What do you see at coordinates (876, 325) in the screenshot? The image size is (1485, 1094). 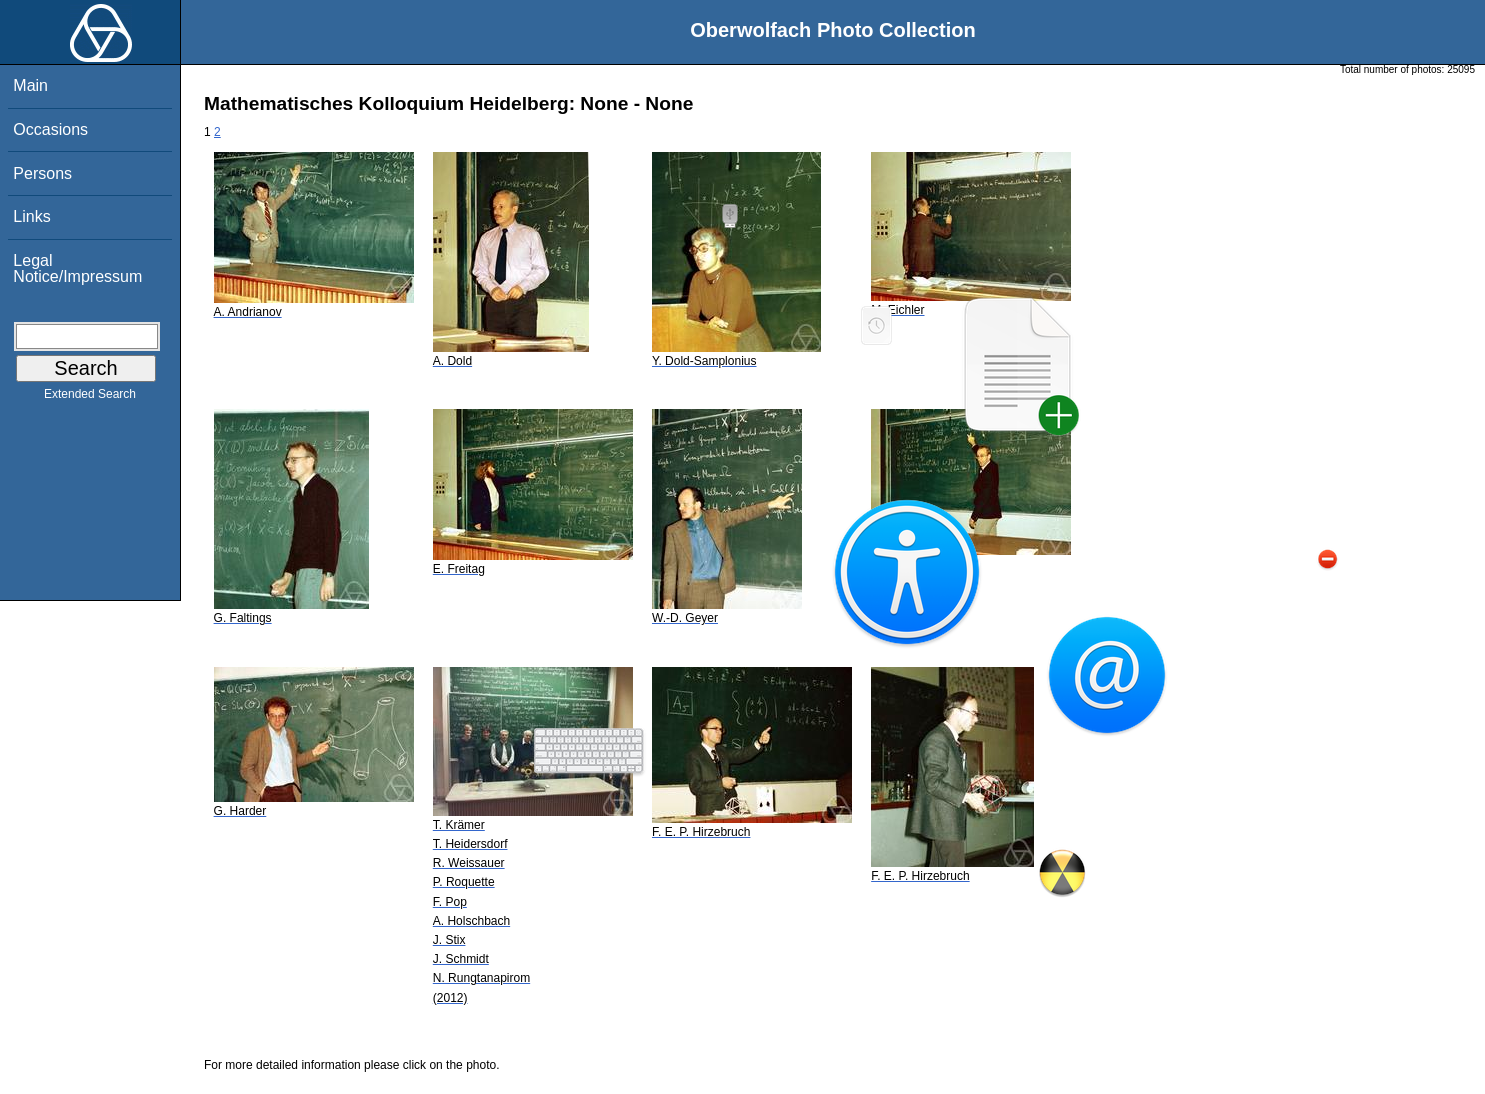 I see `a deleted or trashed file` at bounding box center [876, 325].